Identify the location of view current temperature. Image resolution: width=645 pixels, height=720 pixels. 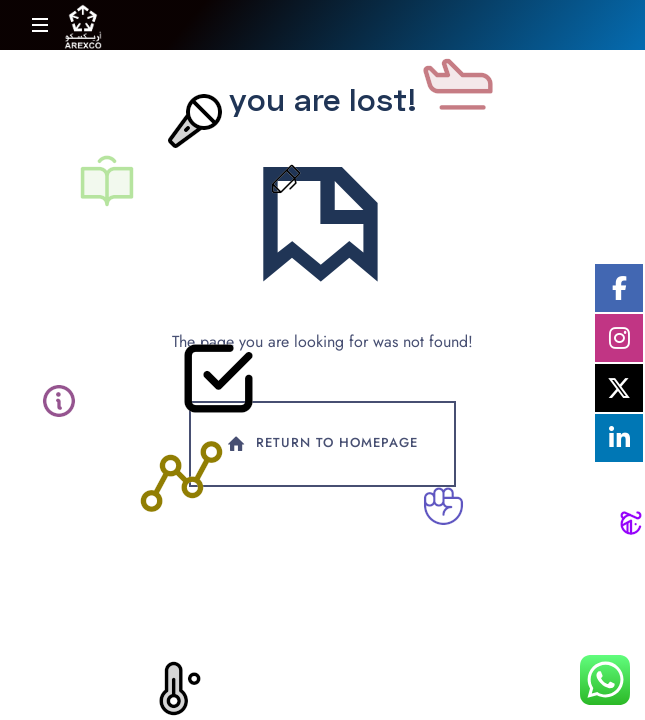
(175, 688).